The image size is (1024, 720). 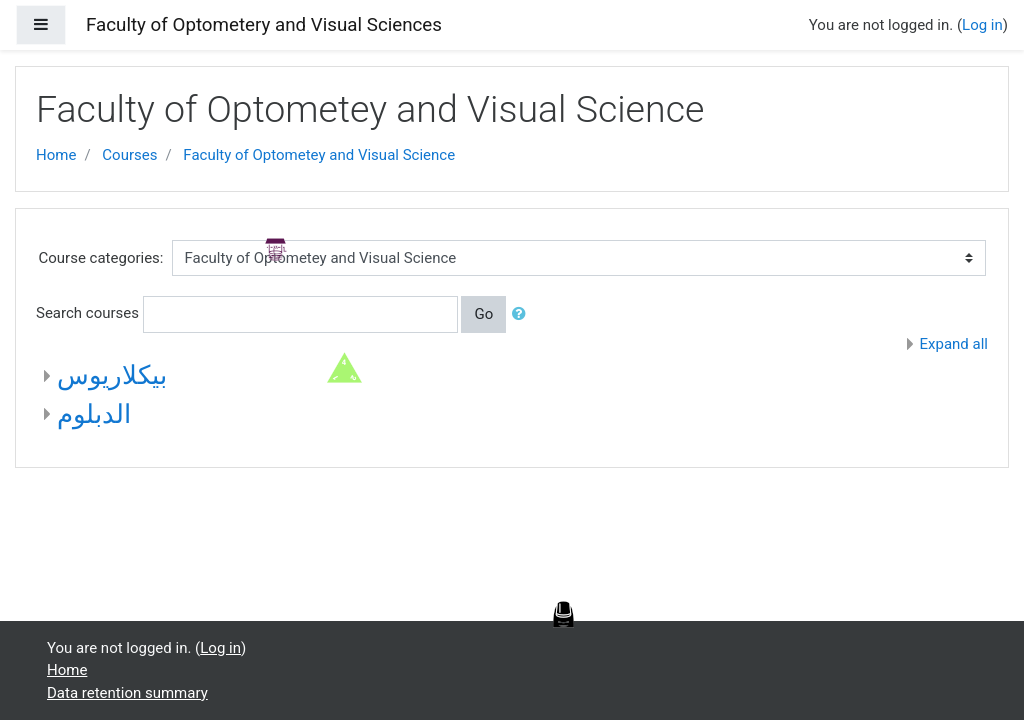 What do you see at coordinates (344, 367) in the screenshot?
I see `select a 4-sided die for rolling` at bounding box center [344, 367].